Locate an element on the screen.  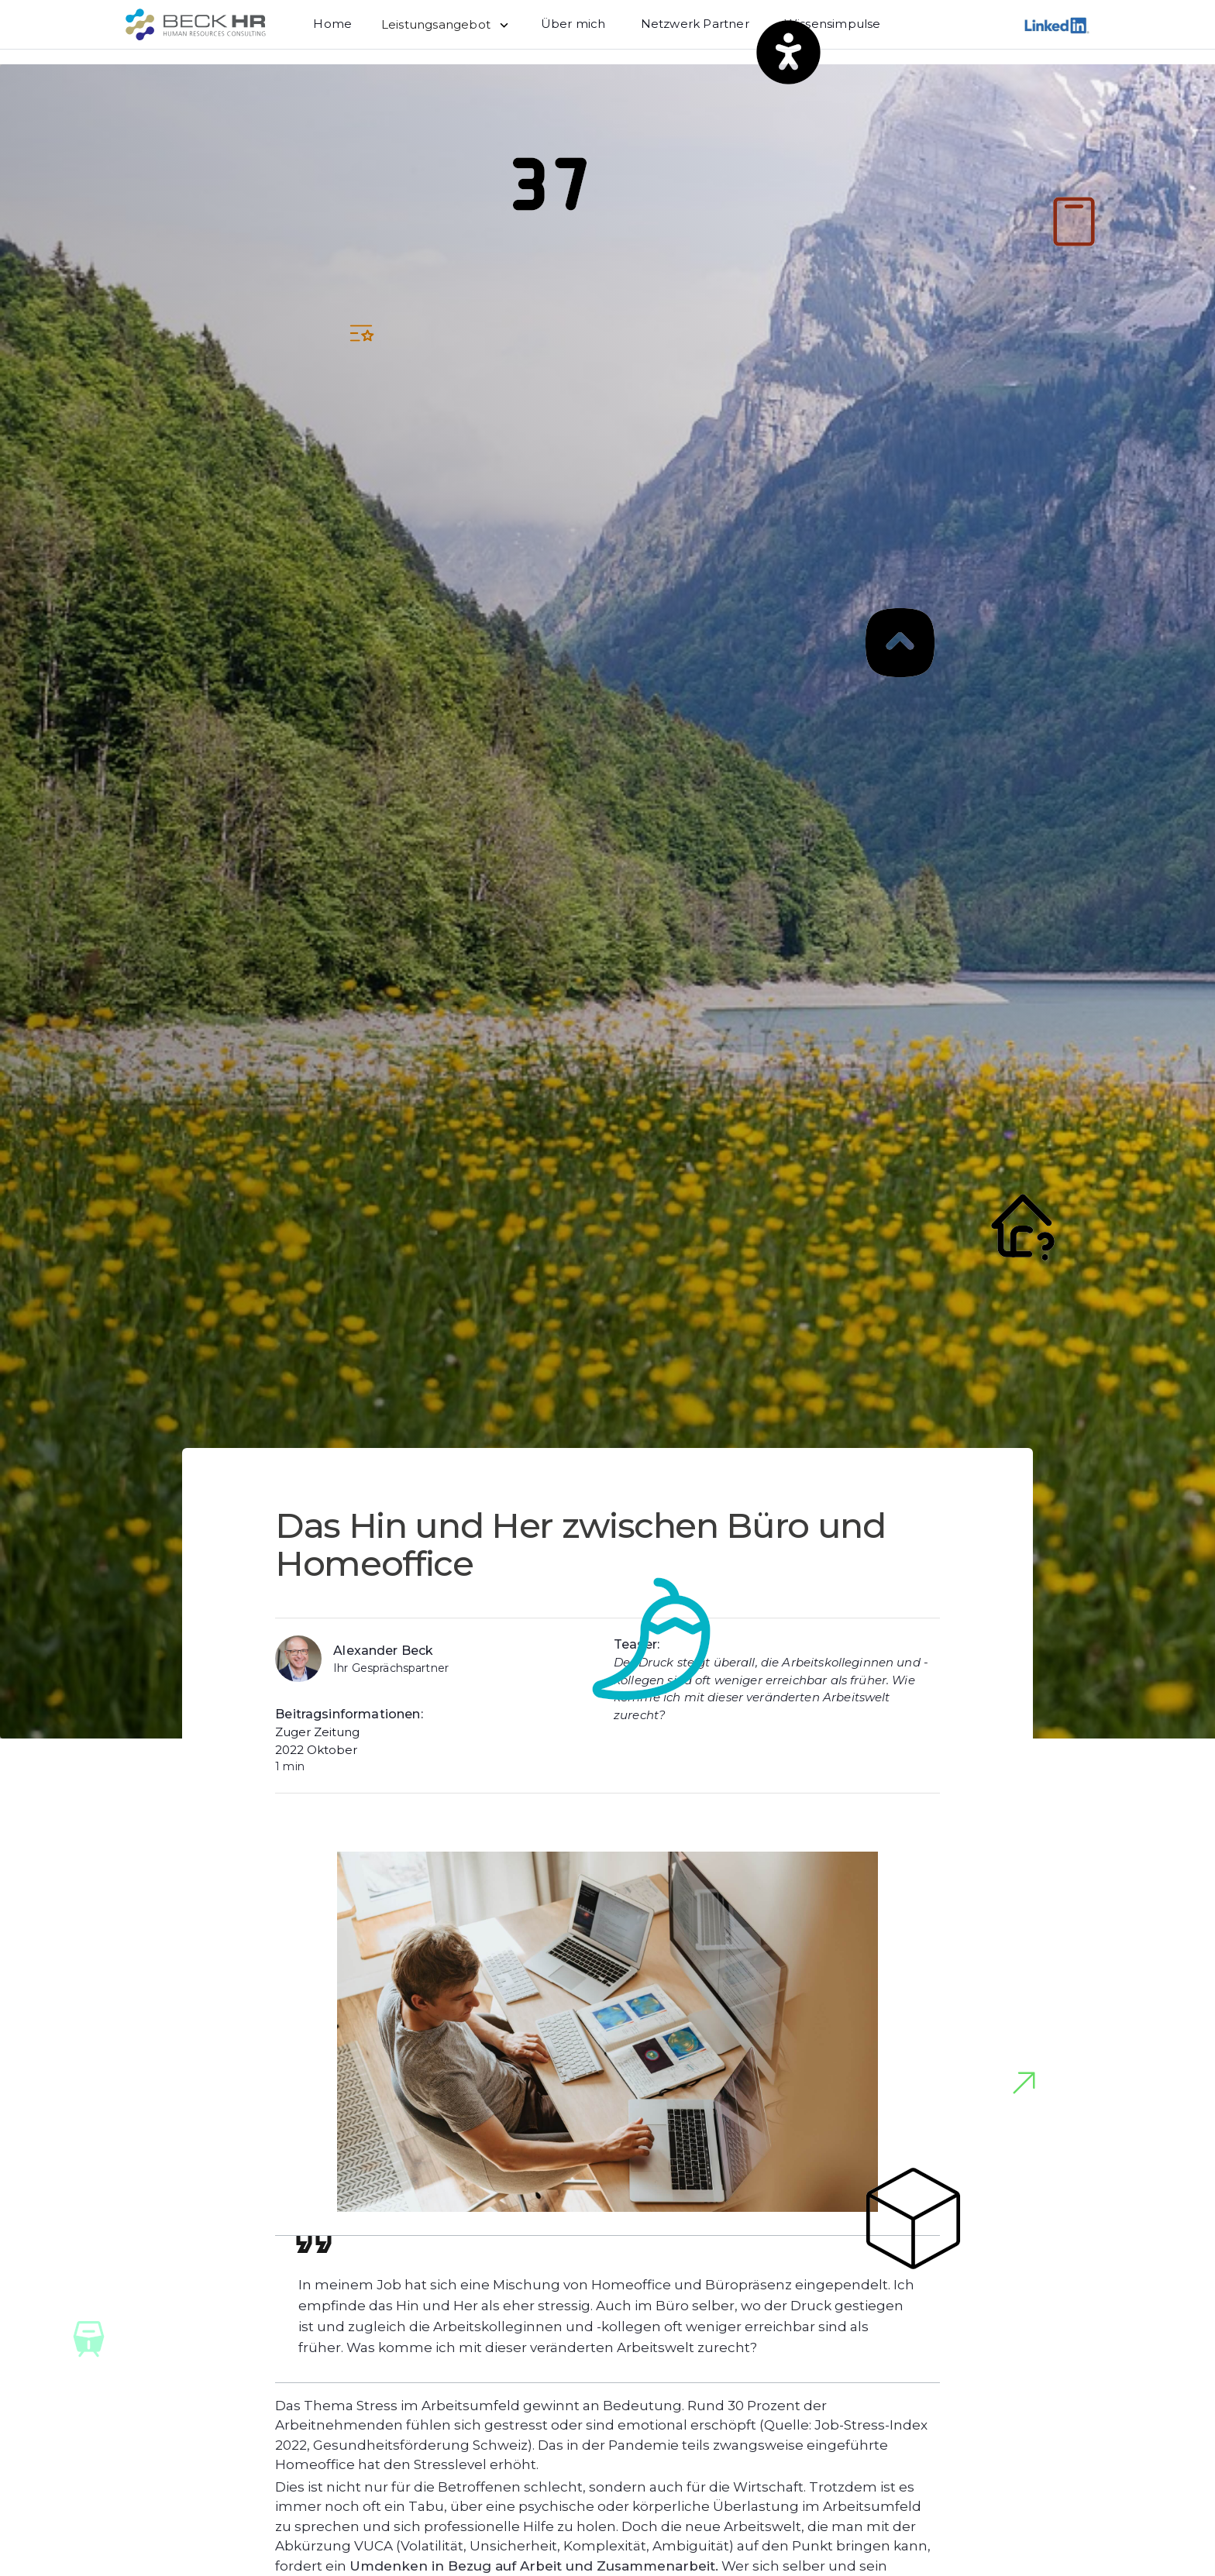
indicates accessibility features are available is located at coordinates (788, 52).